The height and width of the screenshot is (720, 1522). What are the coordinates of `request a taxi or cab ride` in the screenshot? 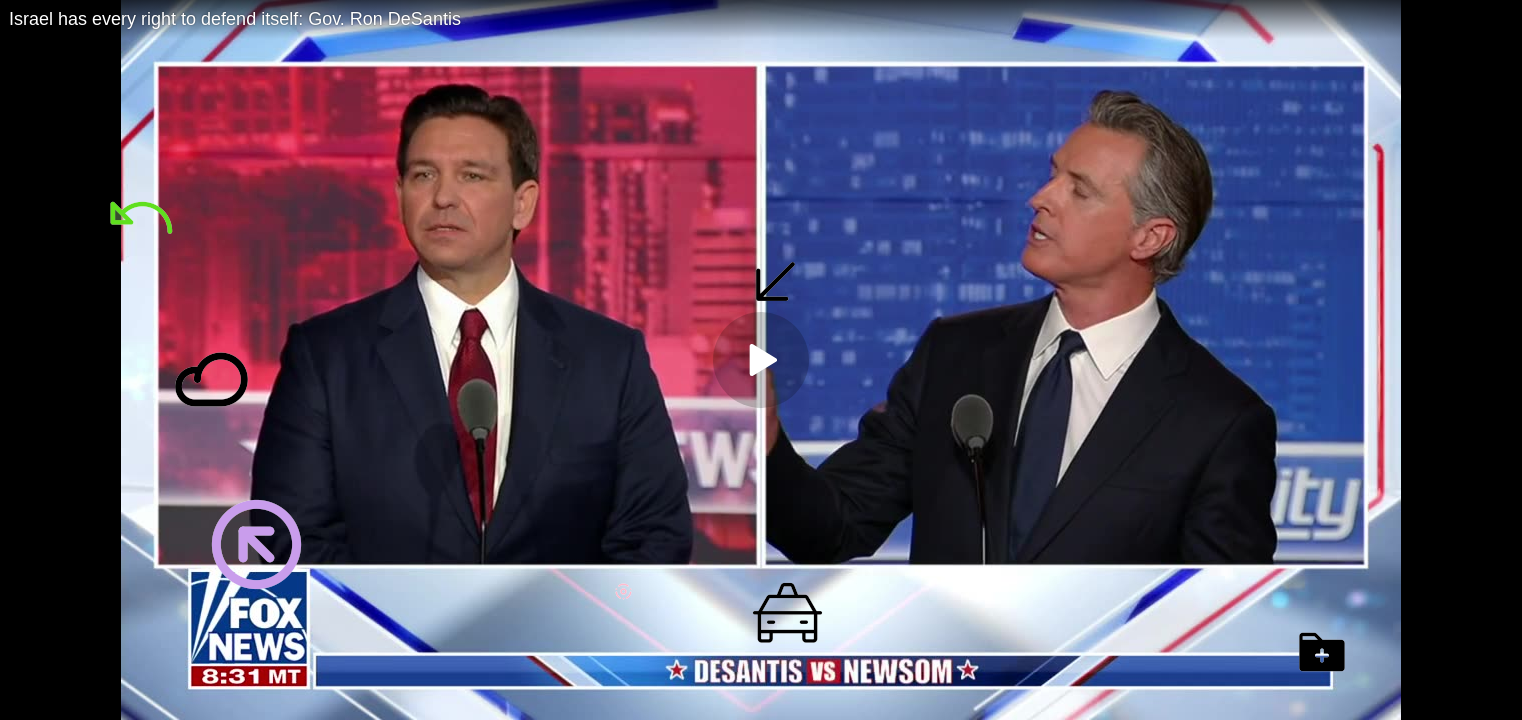 It's located at (787, 617).